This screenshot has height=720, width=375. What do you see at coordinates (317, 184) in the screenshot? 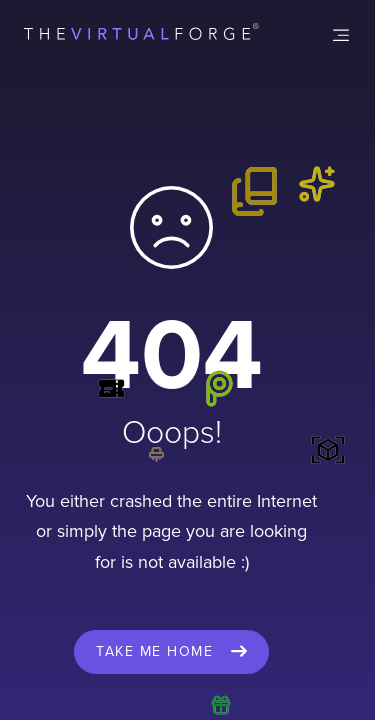
I see `access AI-powered or smart features` at bounding box center [317, 184].